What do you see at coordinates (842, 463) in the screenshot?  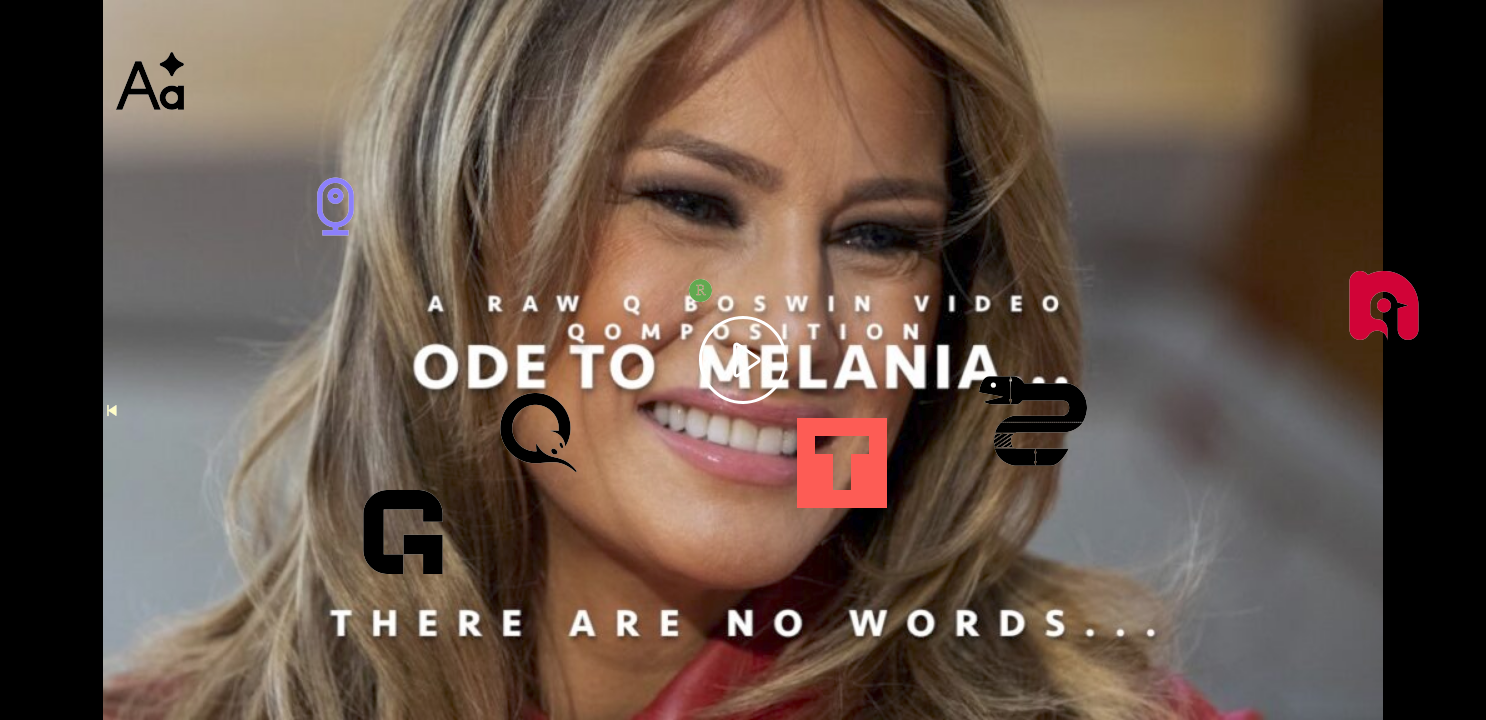 I see `open the TV Time app` at bounding box center [842, 463].